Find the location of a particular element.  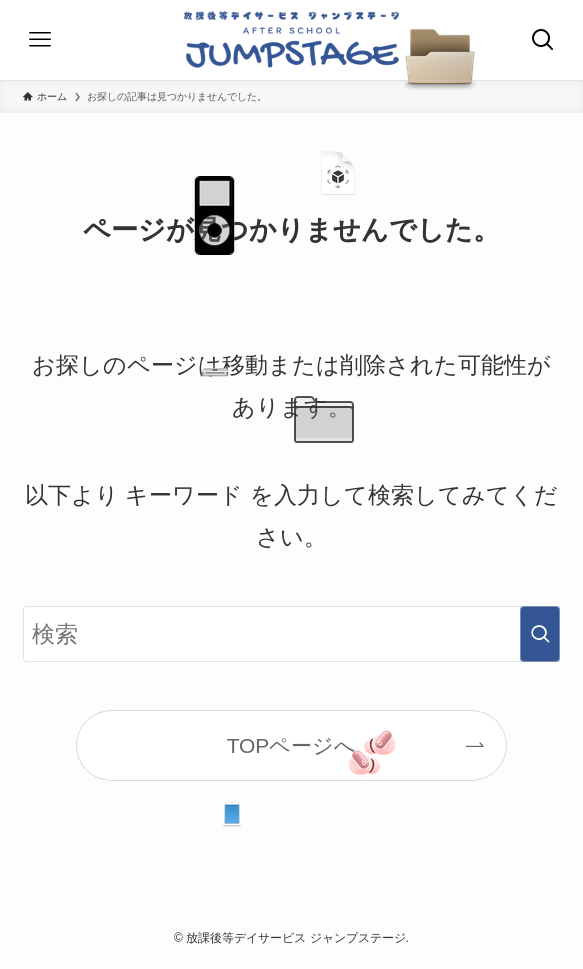

represents a mac mini device in system settings is located at coordinates (215, 368).